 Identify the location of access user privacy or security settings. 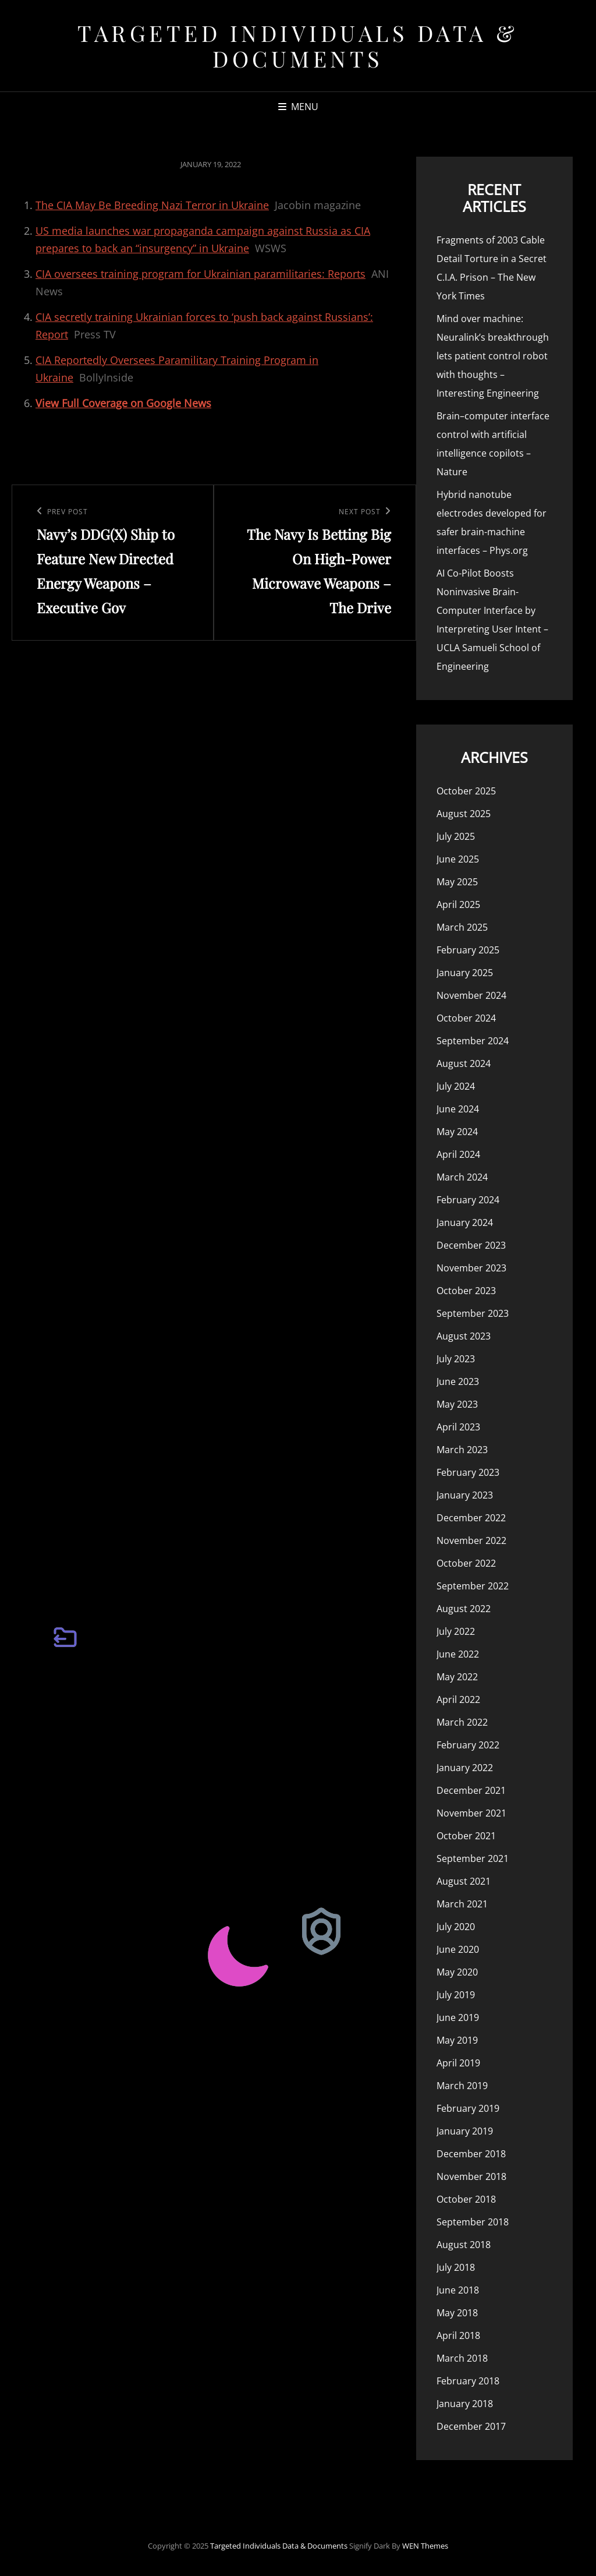
(321, 1931).